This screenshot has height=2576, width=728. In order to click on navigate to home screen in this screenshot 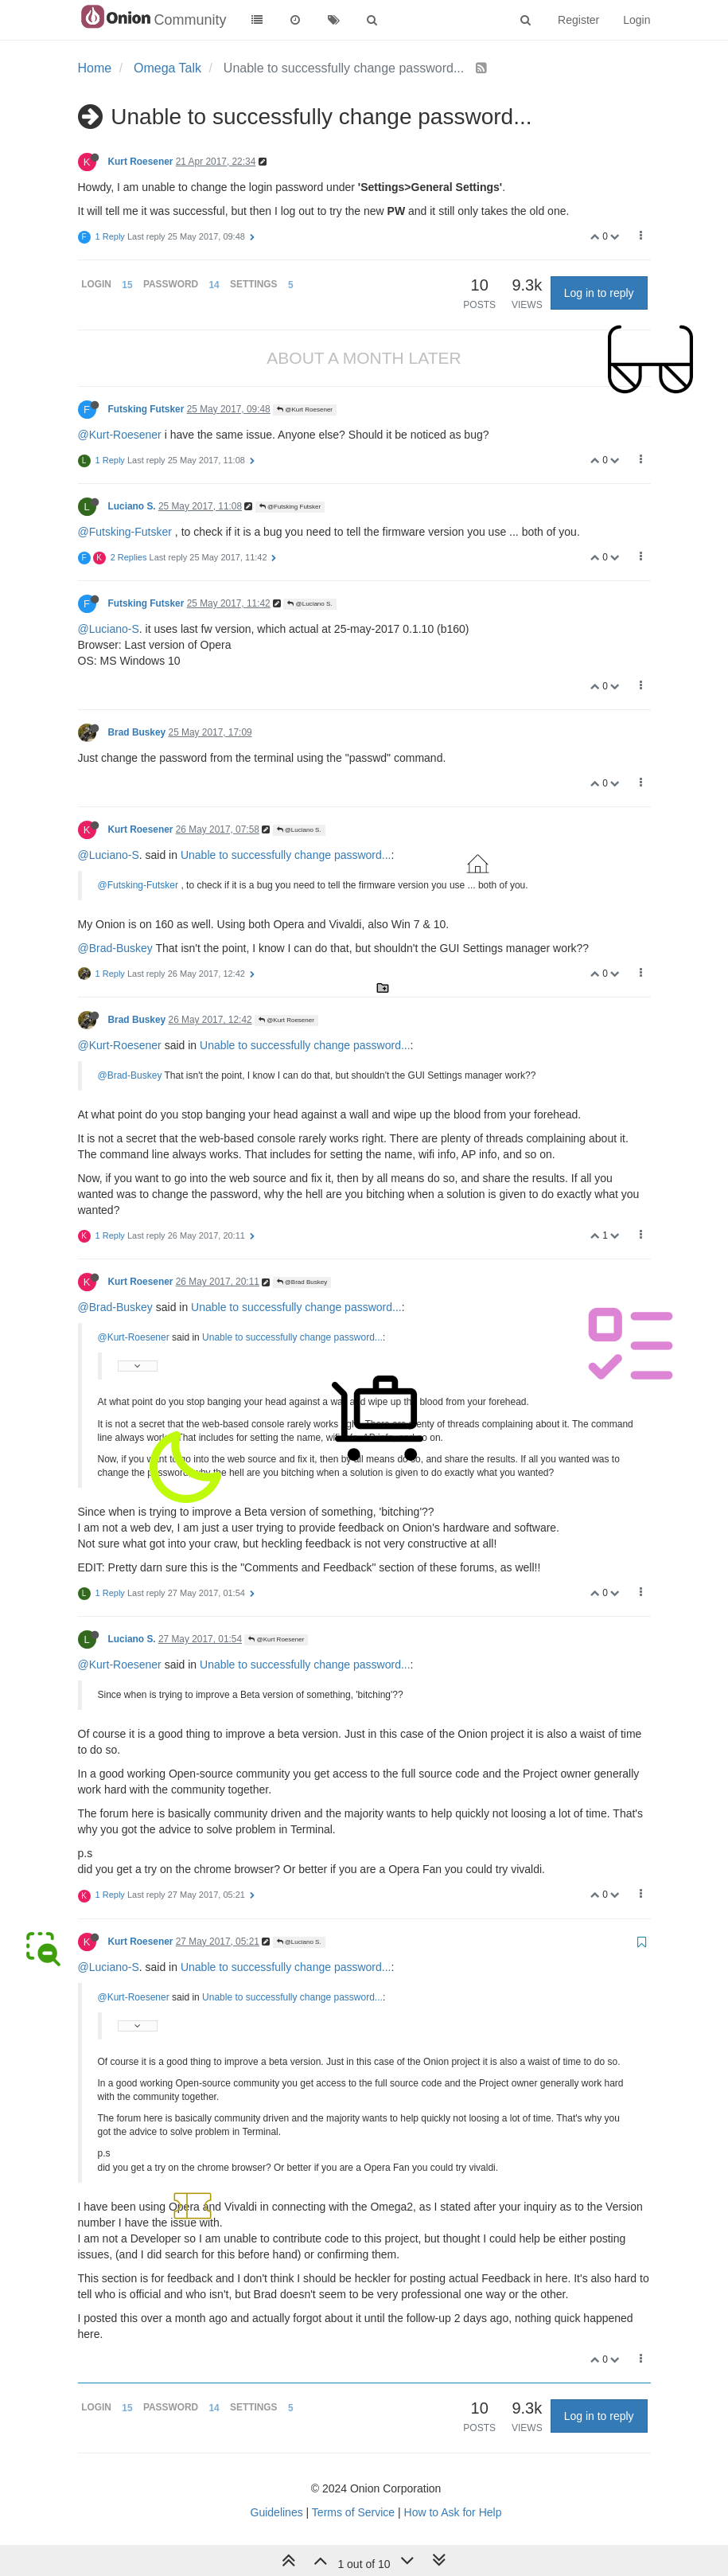, I will do `click(477, 864)`.